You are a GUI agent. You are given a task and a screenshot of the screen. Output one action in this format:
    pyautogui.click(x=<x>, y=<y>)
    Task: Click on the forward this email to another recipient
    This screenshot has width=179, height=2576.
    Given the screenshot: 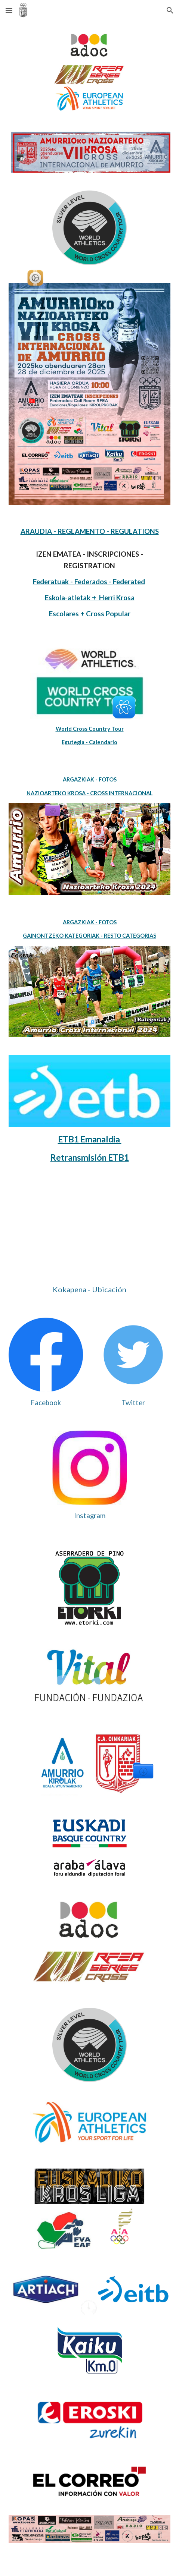 What is the action you would take?
    pyautogui.click(x=58, y=1777)
    